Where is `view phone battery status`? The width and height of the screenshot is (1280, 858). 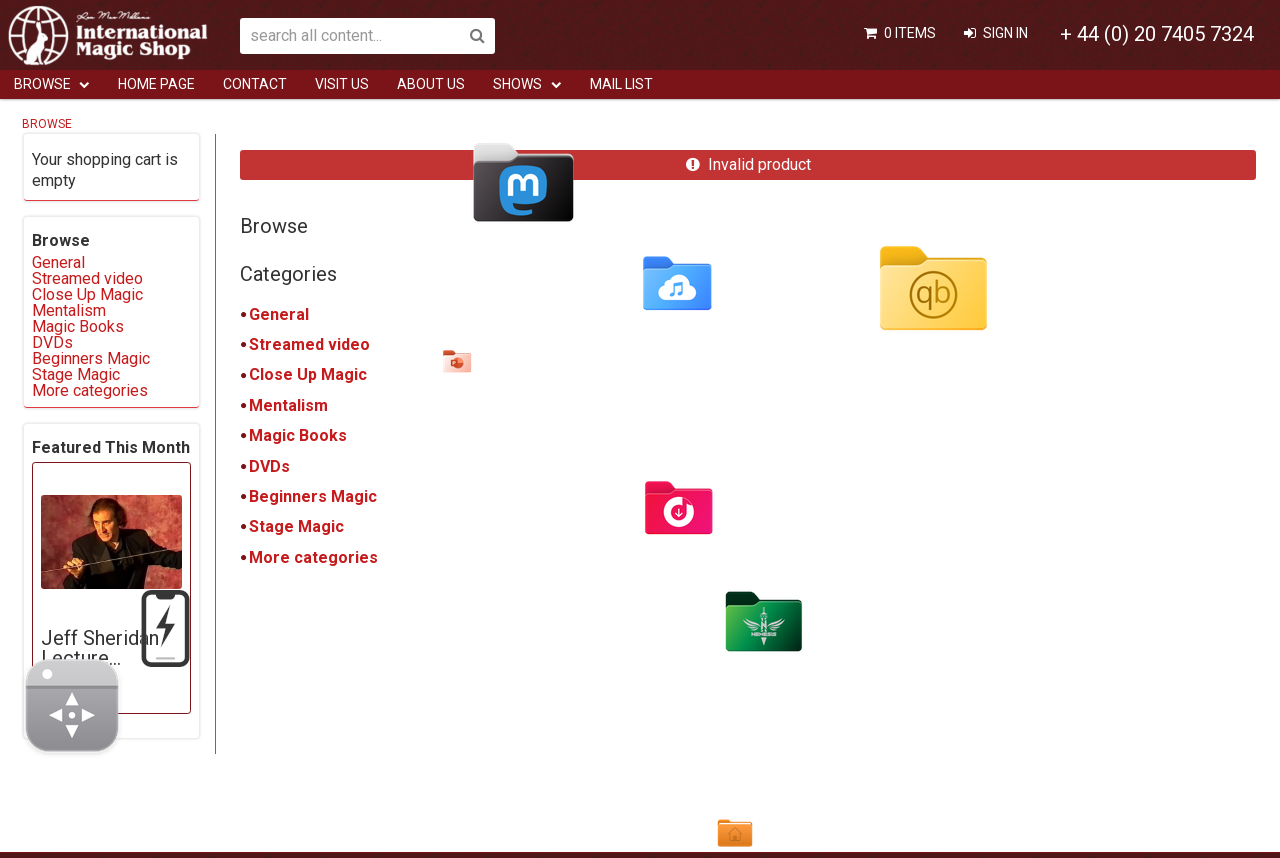
view phone battery status is located at coordinates (165, 628).